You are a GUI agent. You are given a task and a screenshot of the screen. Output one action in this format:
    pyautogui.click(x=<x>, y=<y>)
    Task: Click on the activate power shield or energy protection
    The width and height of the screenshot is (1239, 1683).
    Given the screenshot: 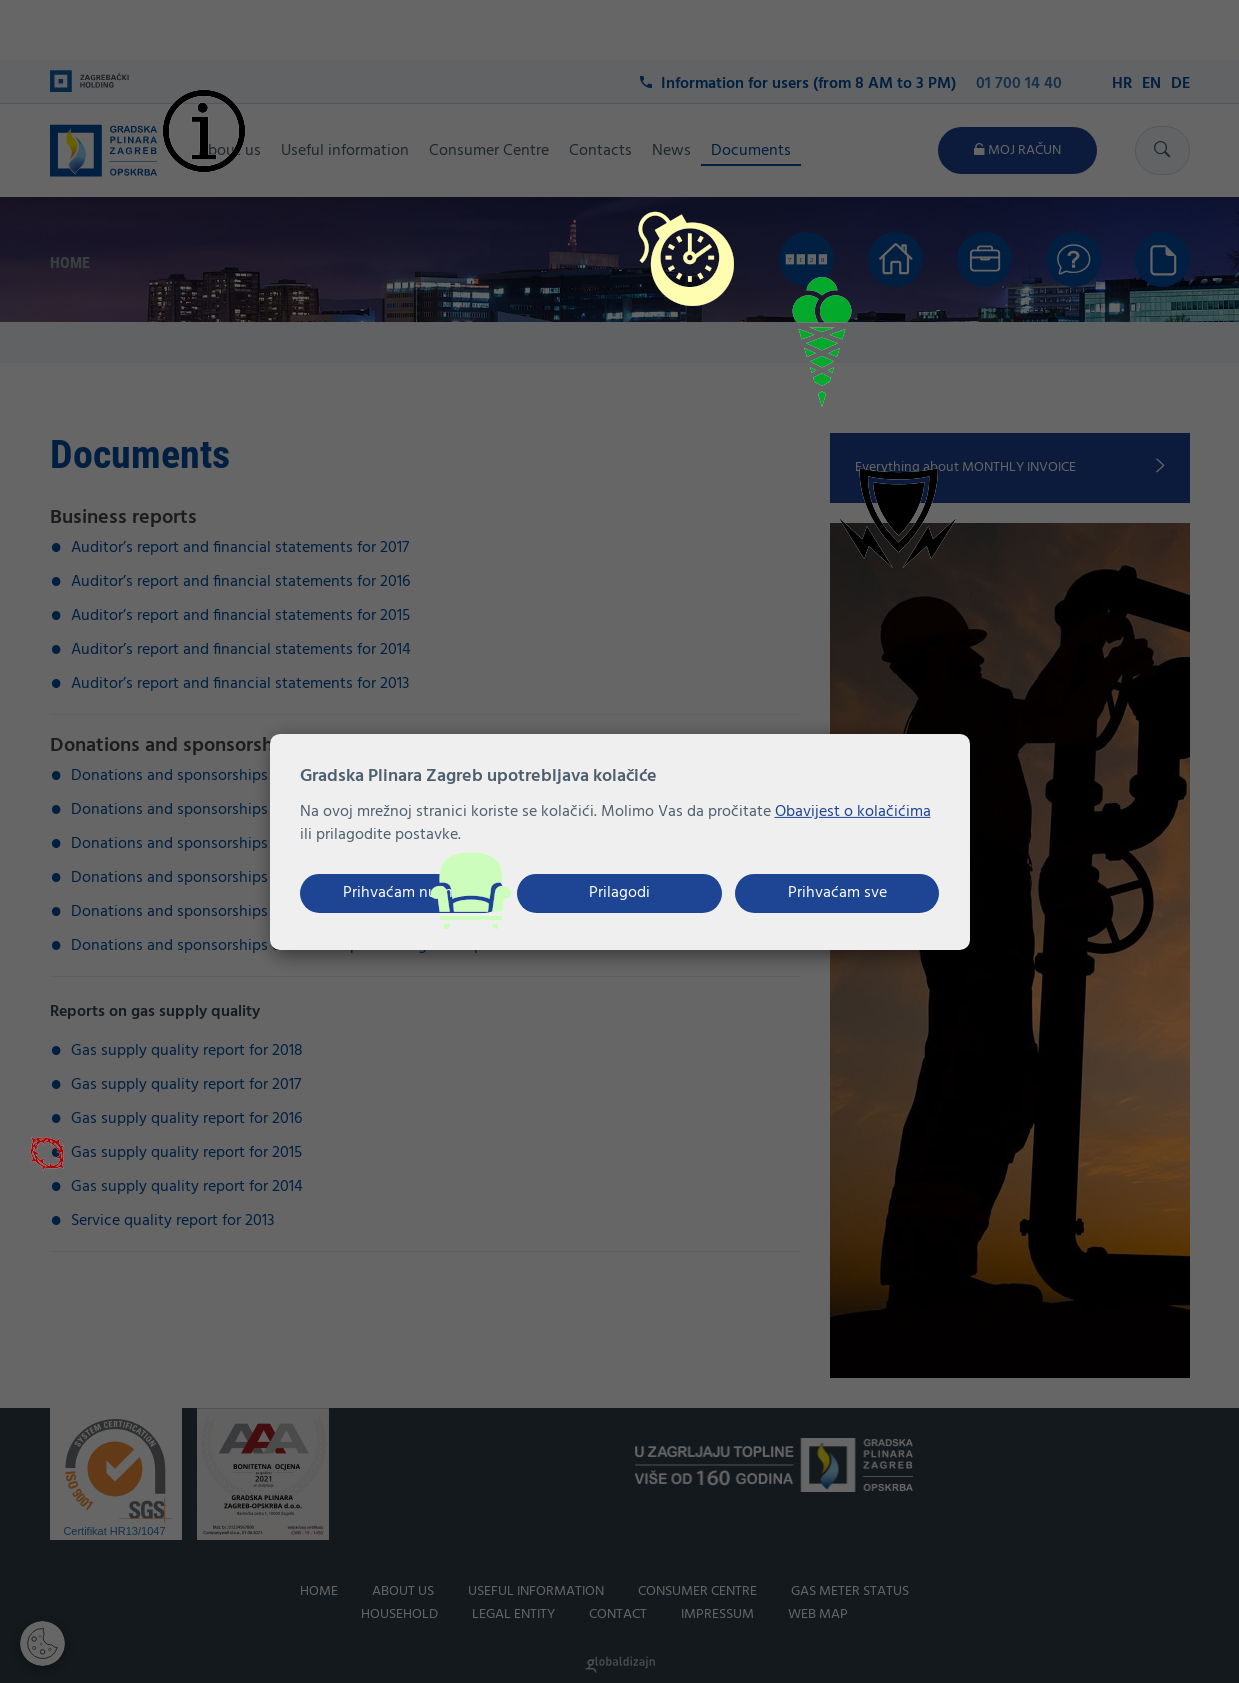 What is the action you would take?
    pyautogui.click(x=898, y=514)
    